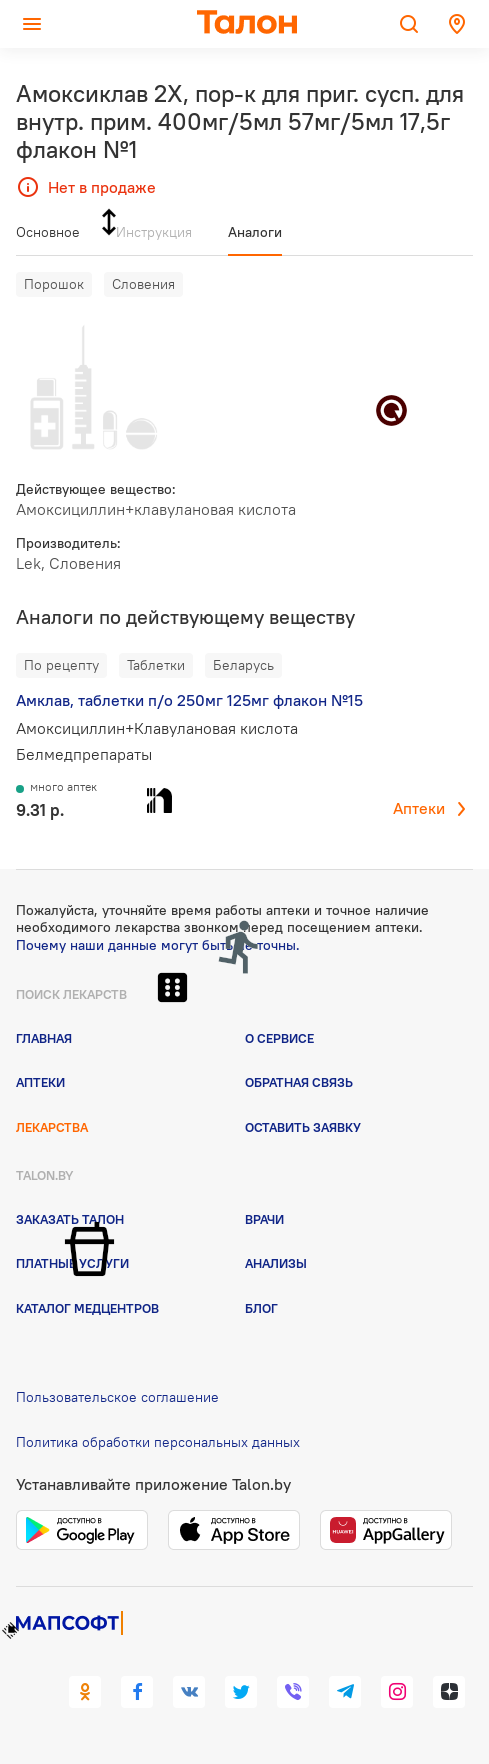  What do you see at coordinates (240, 946) in the screenshot?
I see `start running or jogging activity` at bounding box center [240, 946].